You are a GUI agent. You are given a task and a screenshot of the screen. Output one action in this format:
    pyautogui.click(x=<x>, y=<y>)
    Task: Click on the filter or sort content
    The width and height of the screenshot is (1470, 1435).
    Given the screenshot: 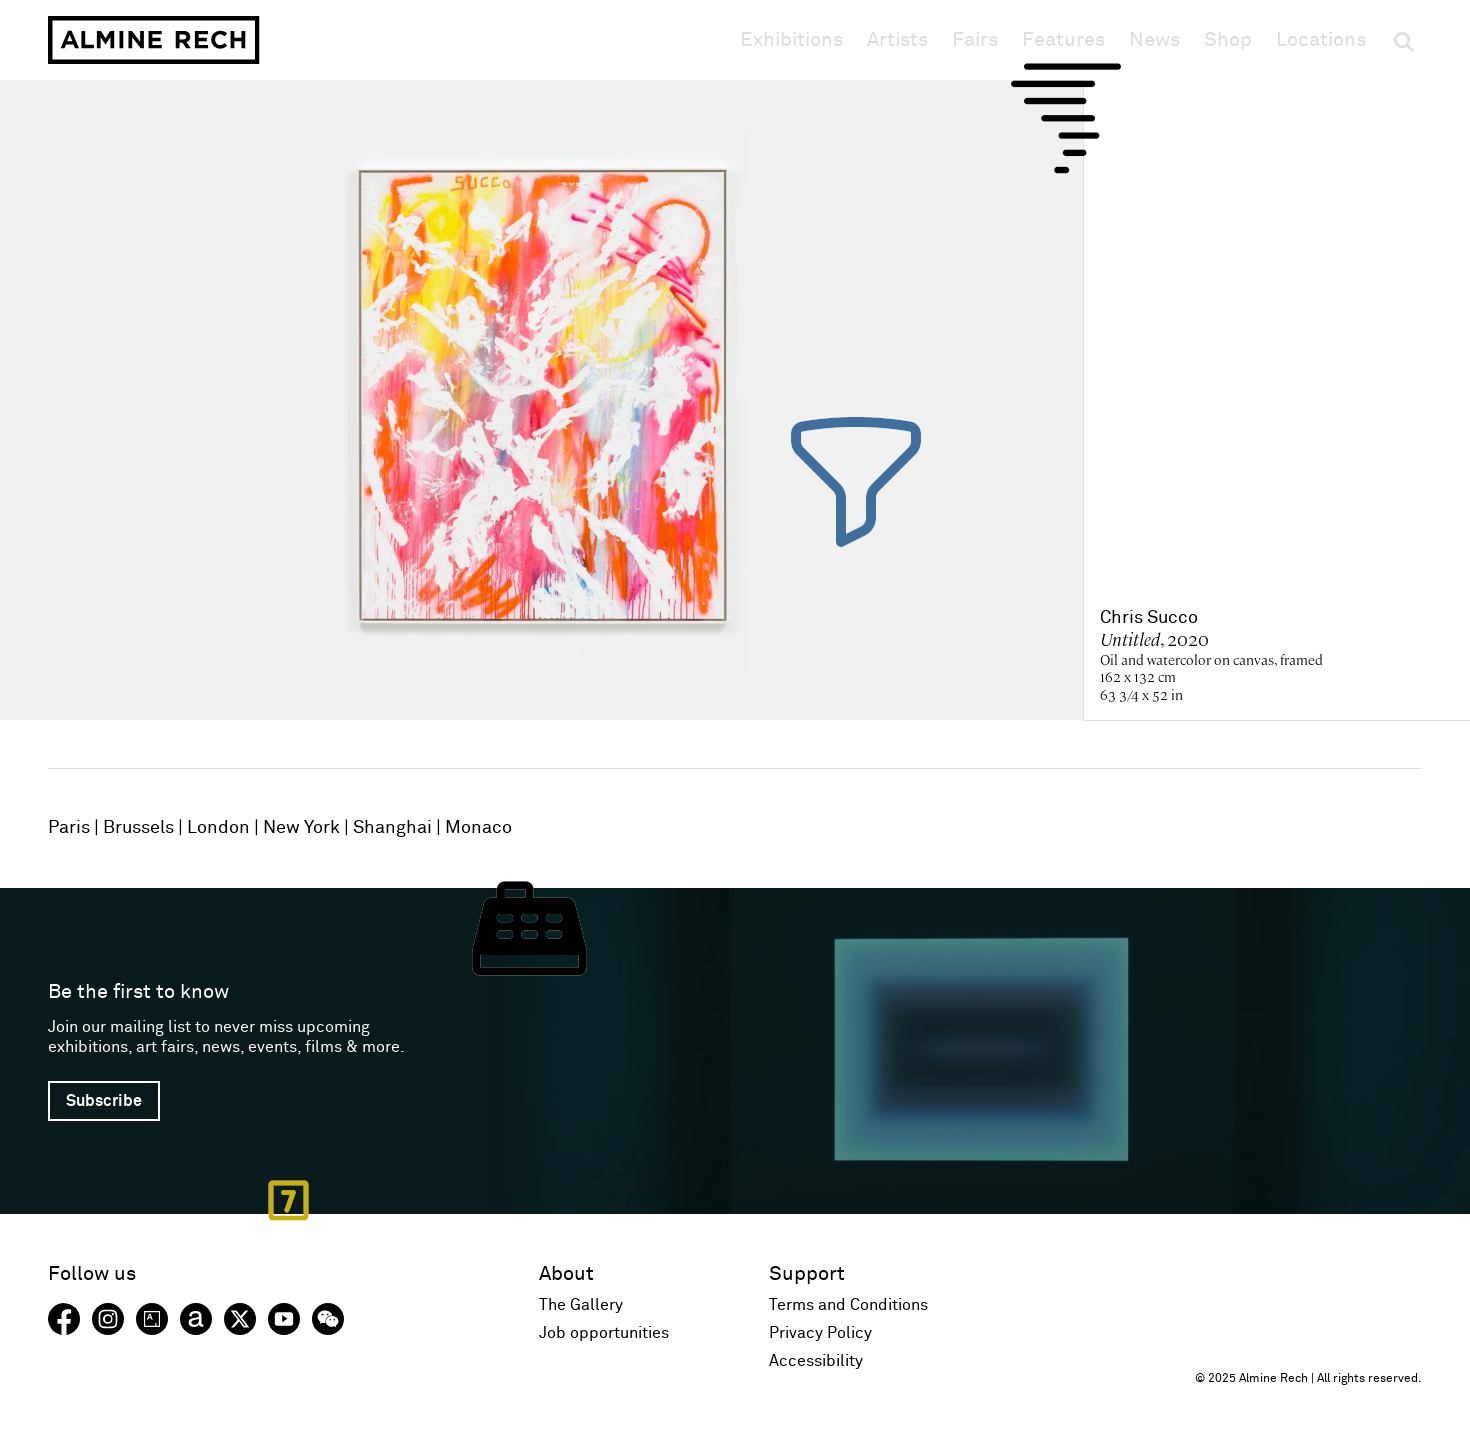 What is the action you would take?
    pyautogui.click(x=856, y=482)
    